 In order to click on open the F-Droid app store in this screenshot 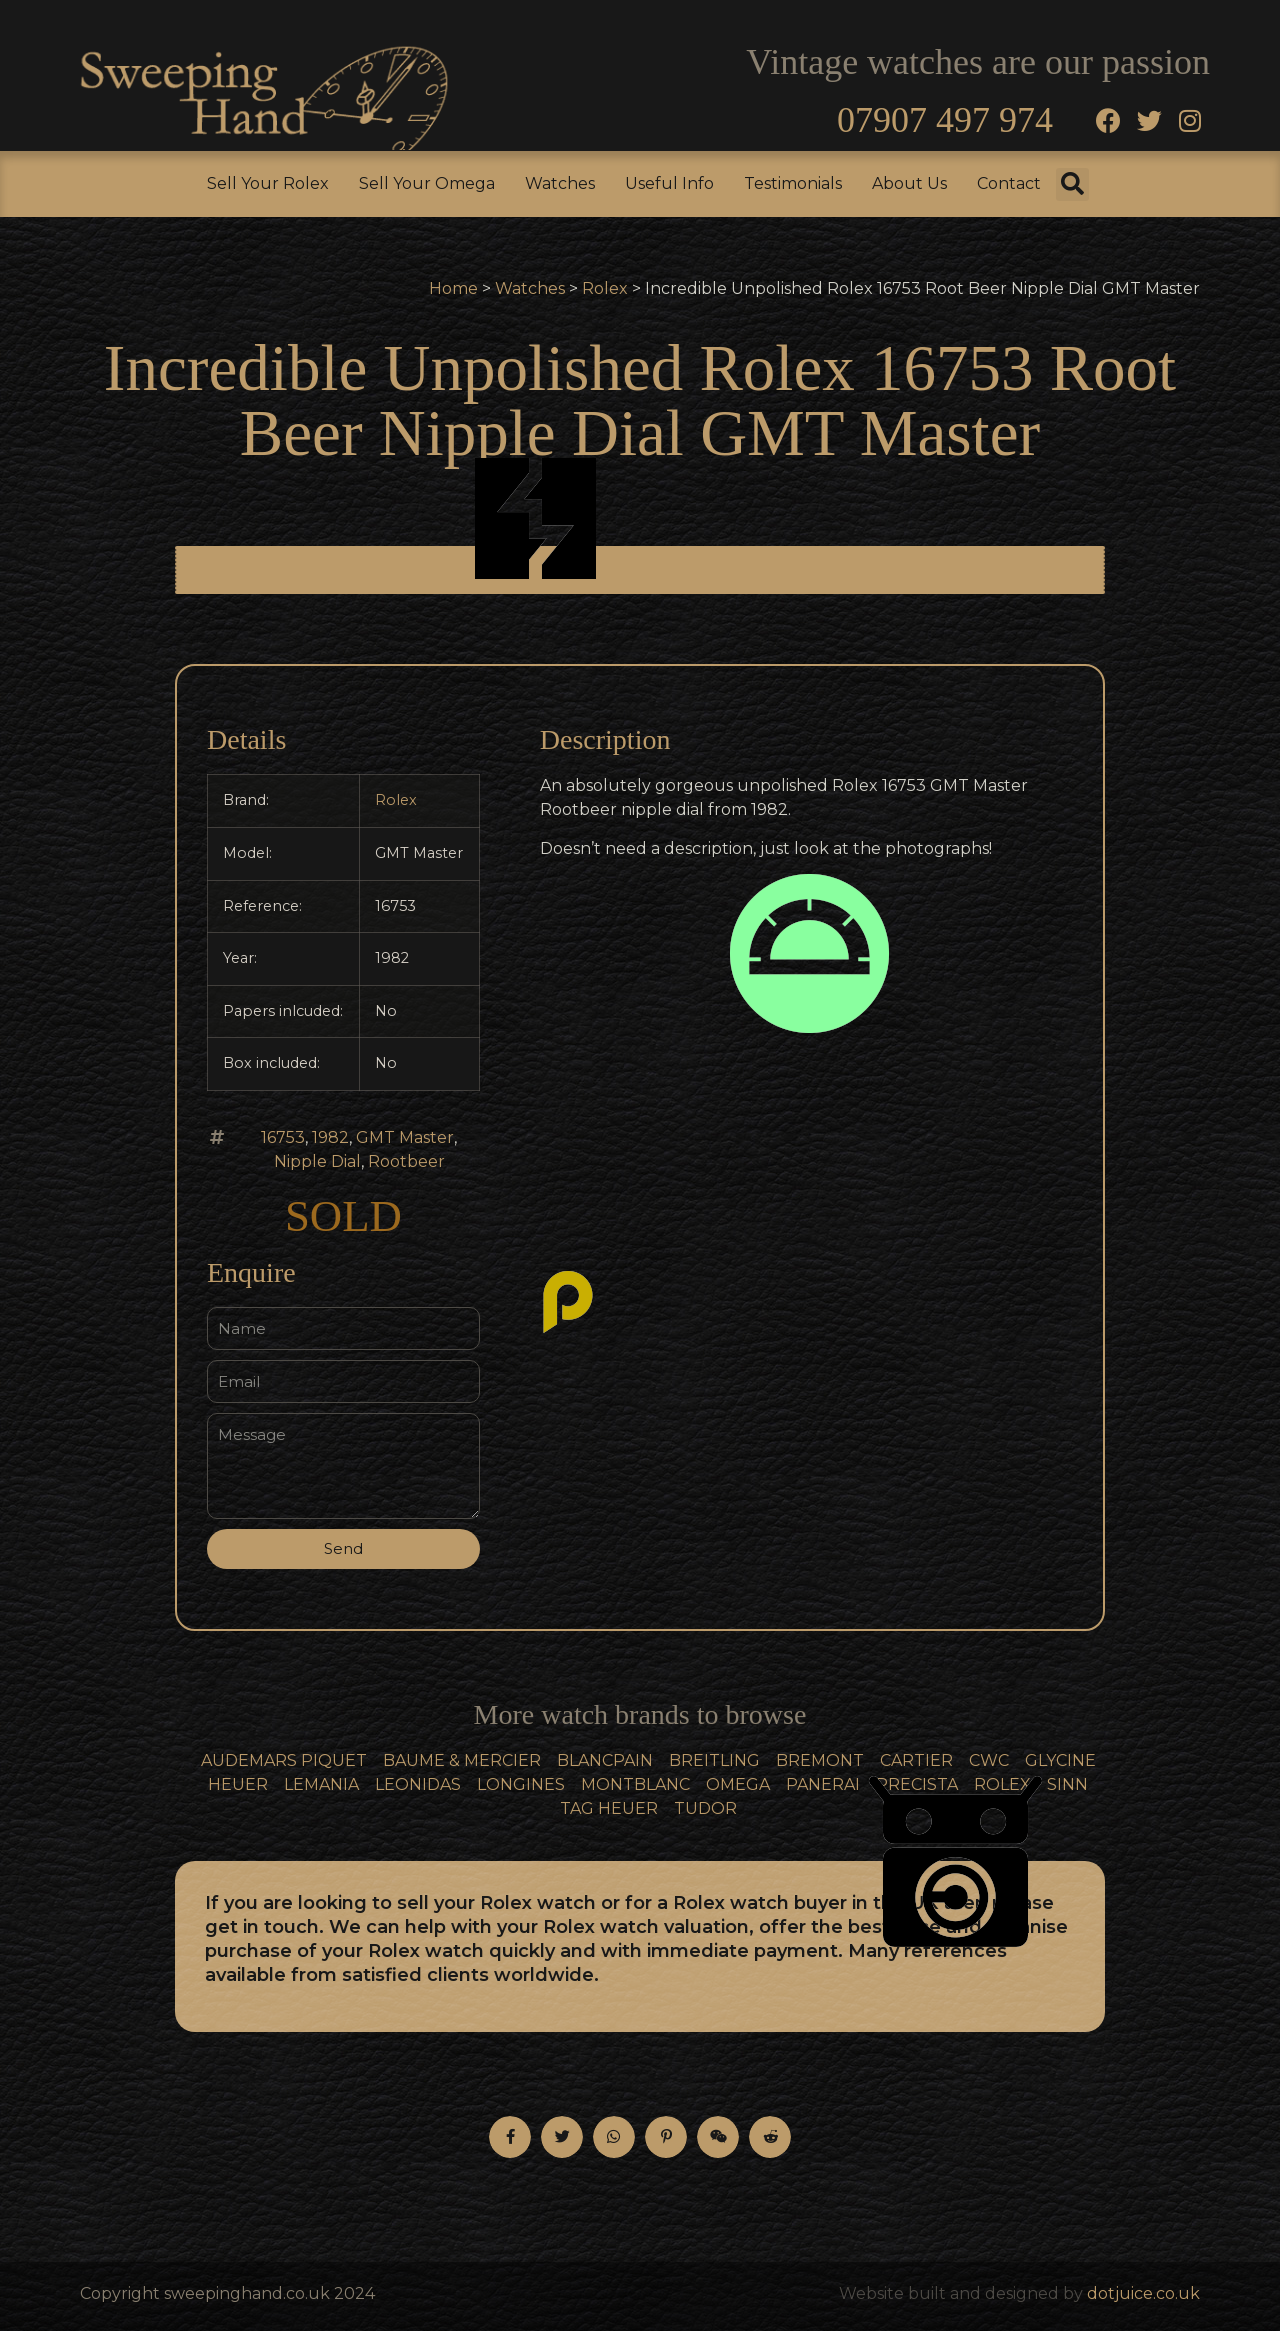, I will do `click(955, 1861)`.